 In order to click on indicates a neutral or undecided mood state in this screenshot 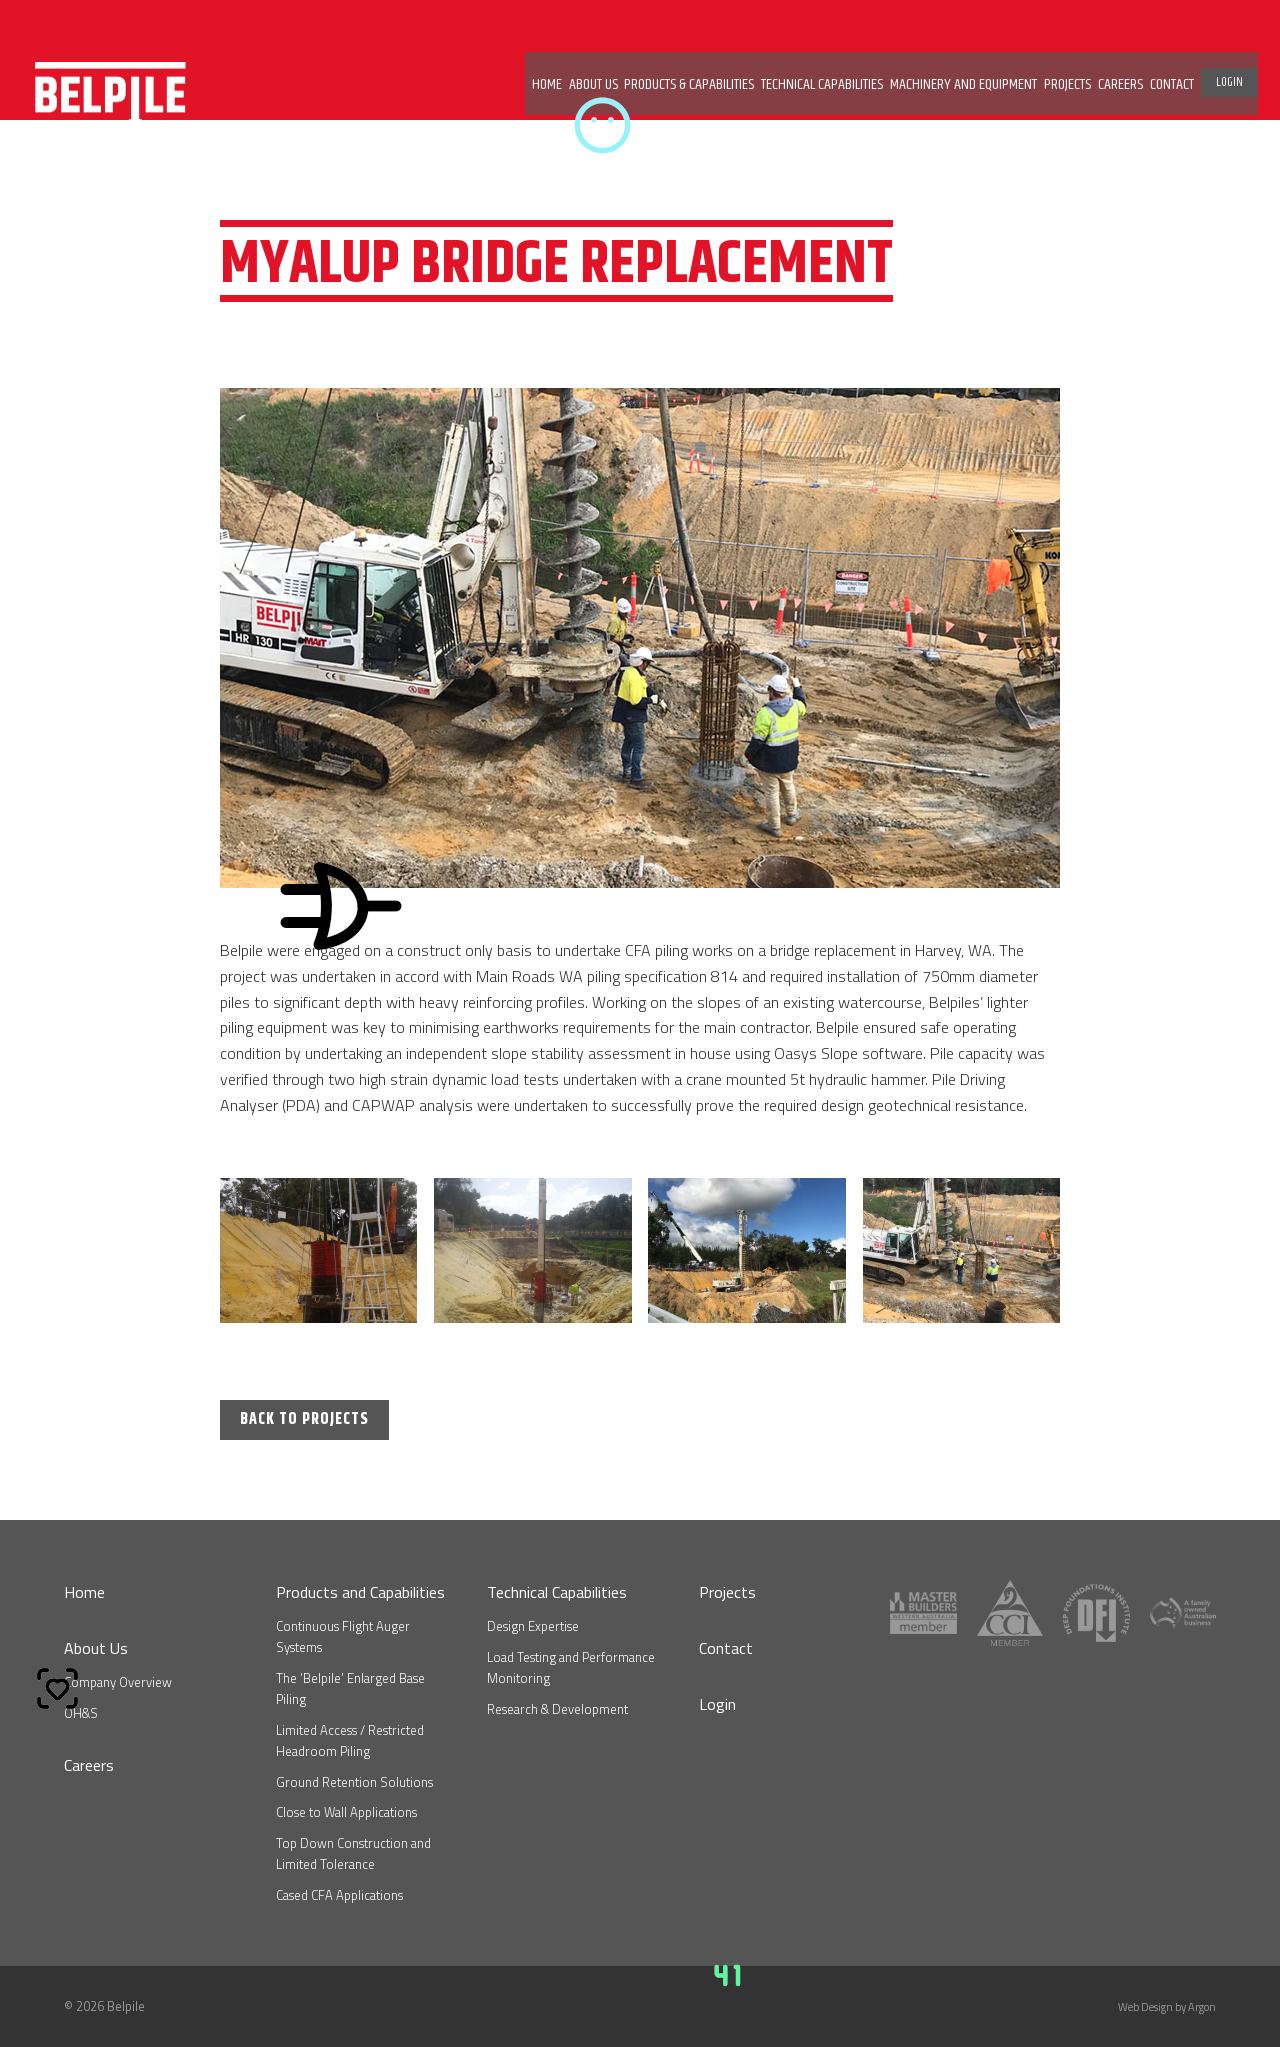, I will do `click(602, 125)`.